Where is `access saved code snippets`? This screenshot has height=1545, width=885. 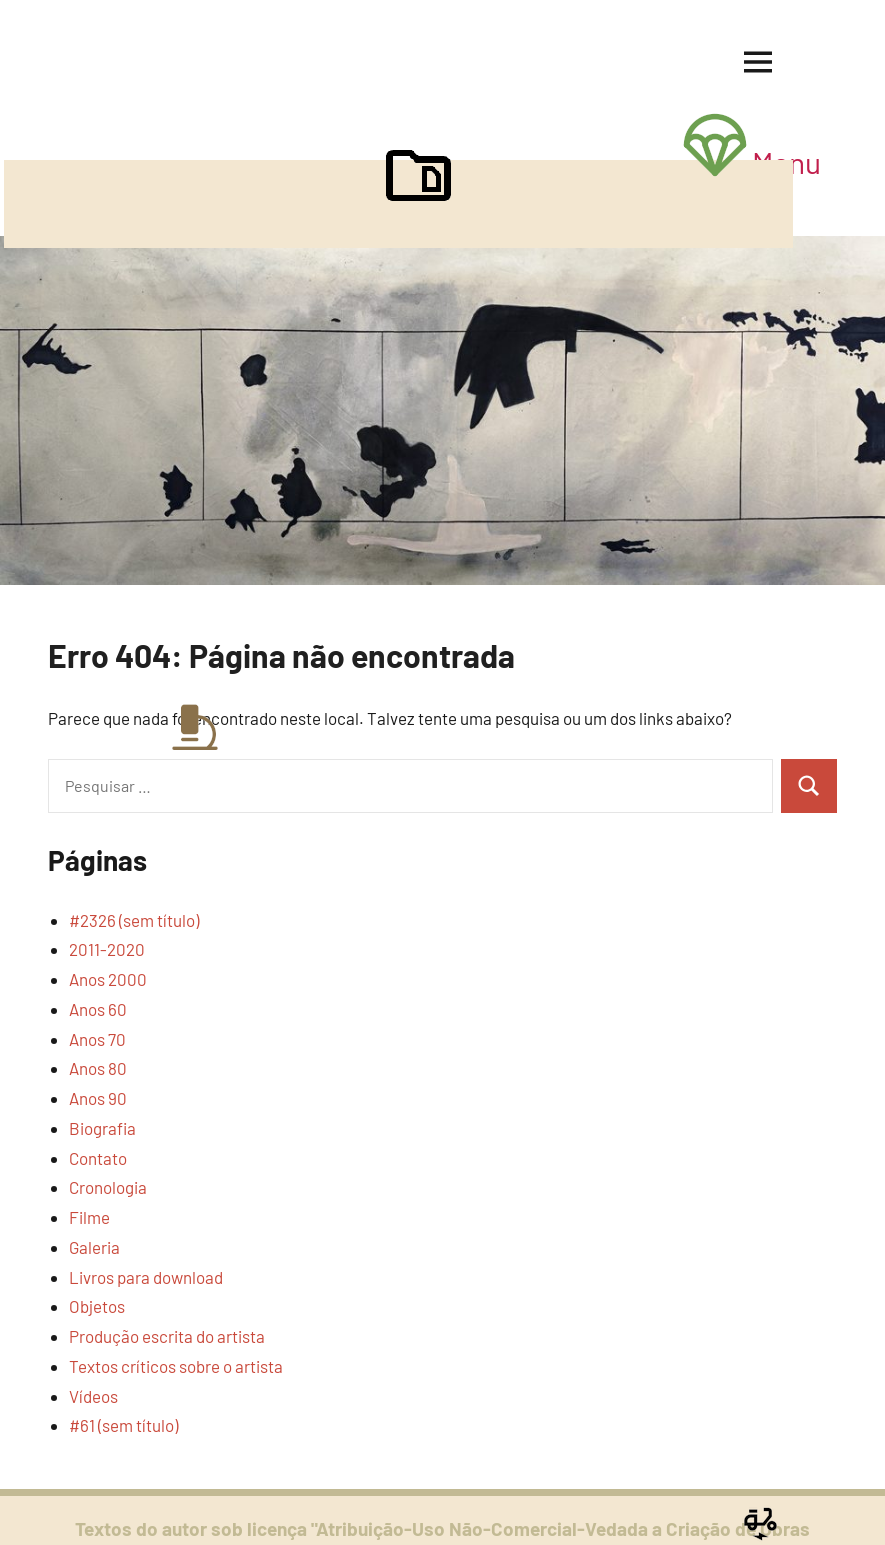
access saved code snippets is located at coordinates (418, 175).